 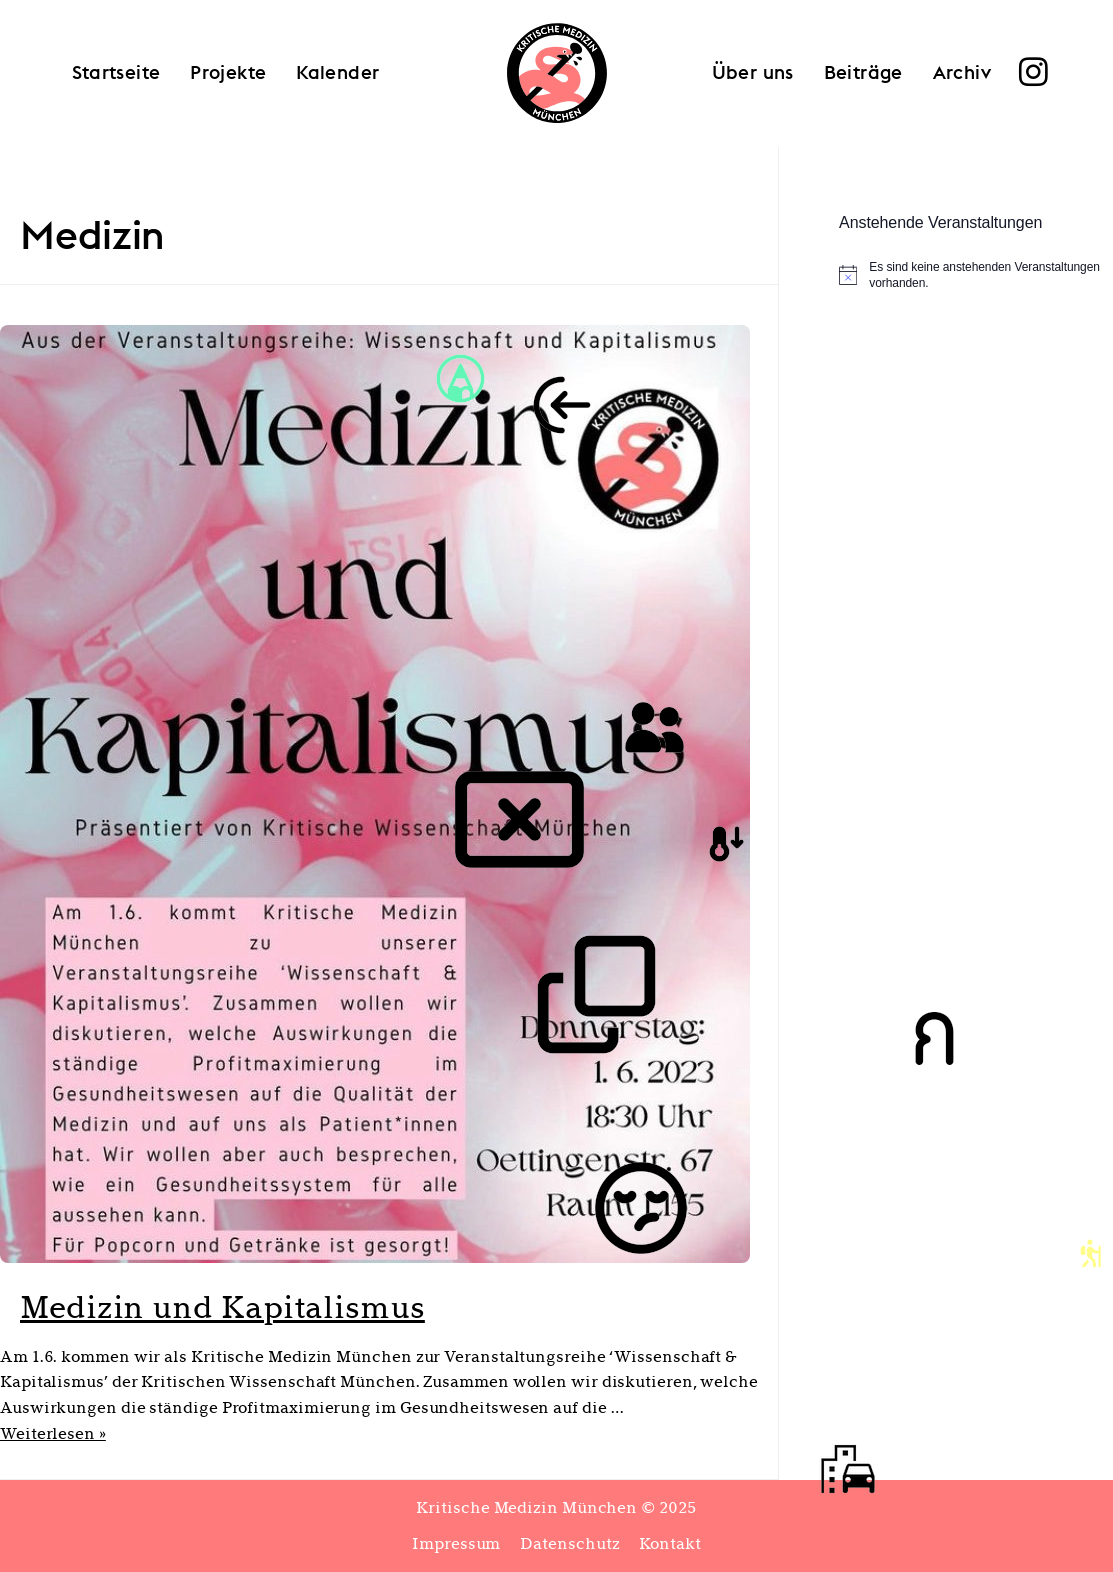 What do you see at coordinates (1091, 1253) in the screenshot?
I see `explore hiking trails nearby` at bounding box center [1091, 1253].